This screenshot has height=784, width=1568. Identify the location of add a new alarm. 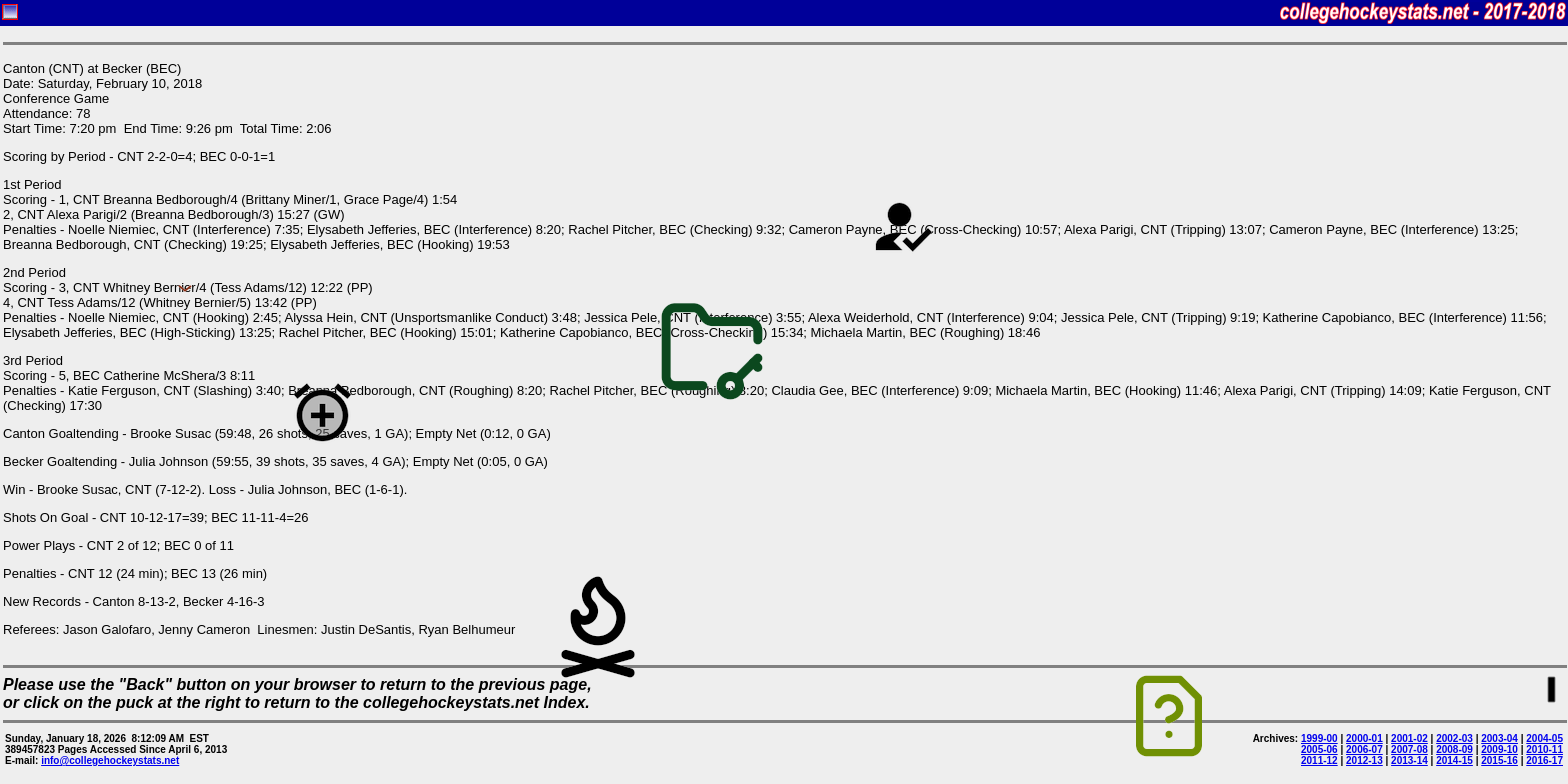
(322, 412).